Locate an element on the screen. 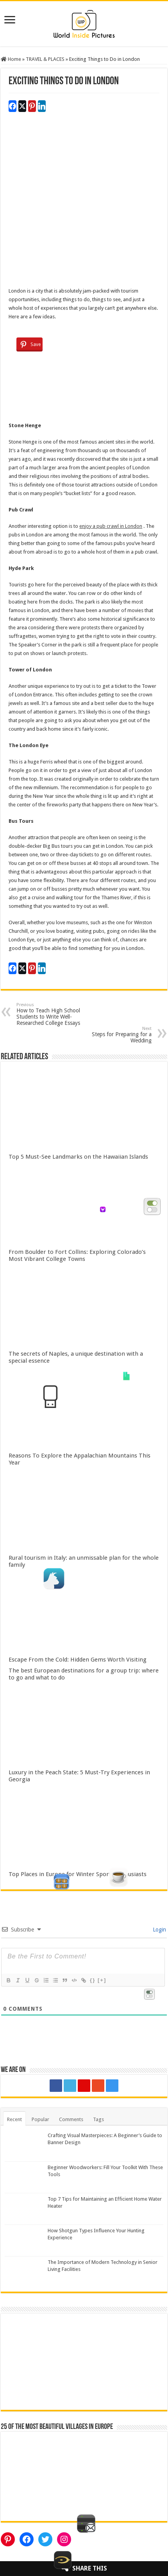 The image size is (168, 2576). launch a java application is located at coordinates (118, 1877).